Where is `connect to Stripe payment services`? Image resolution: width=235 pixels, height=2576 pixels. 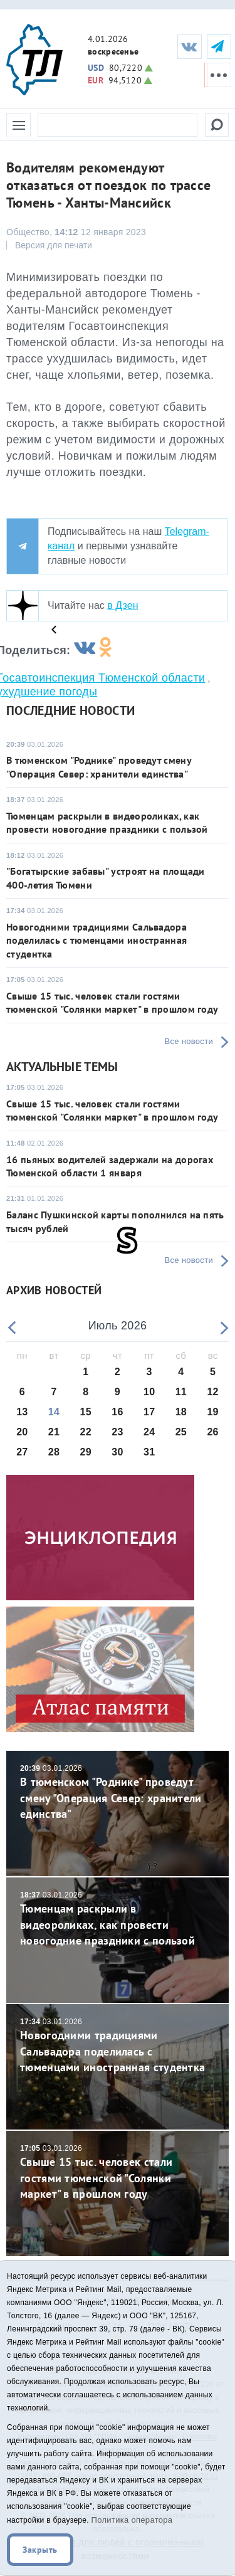 connect to Stripe payment services is located at coordinates (127, 1240).